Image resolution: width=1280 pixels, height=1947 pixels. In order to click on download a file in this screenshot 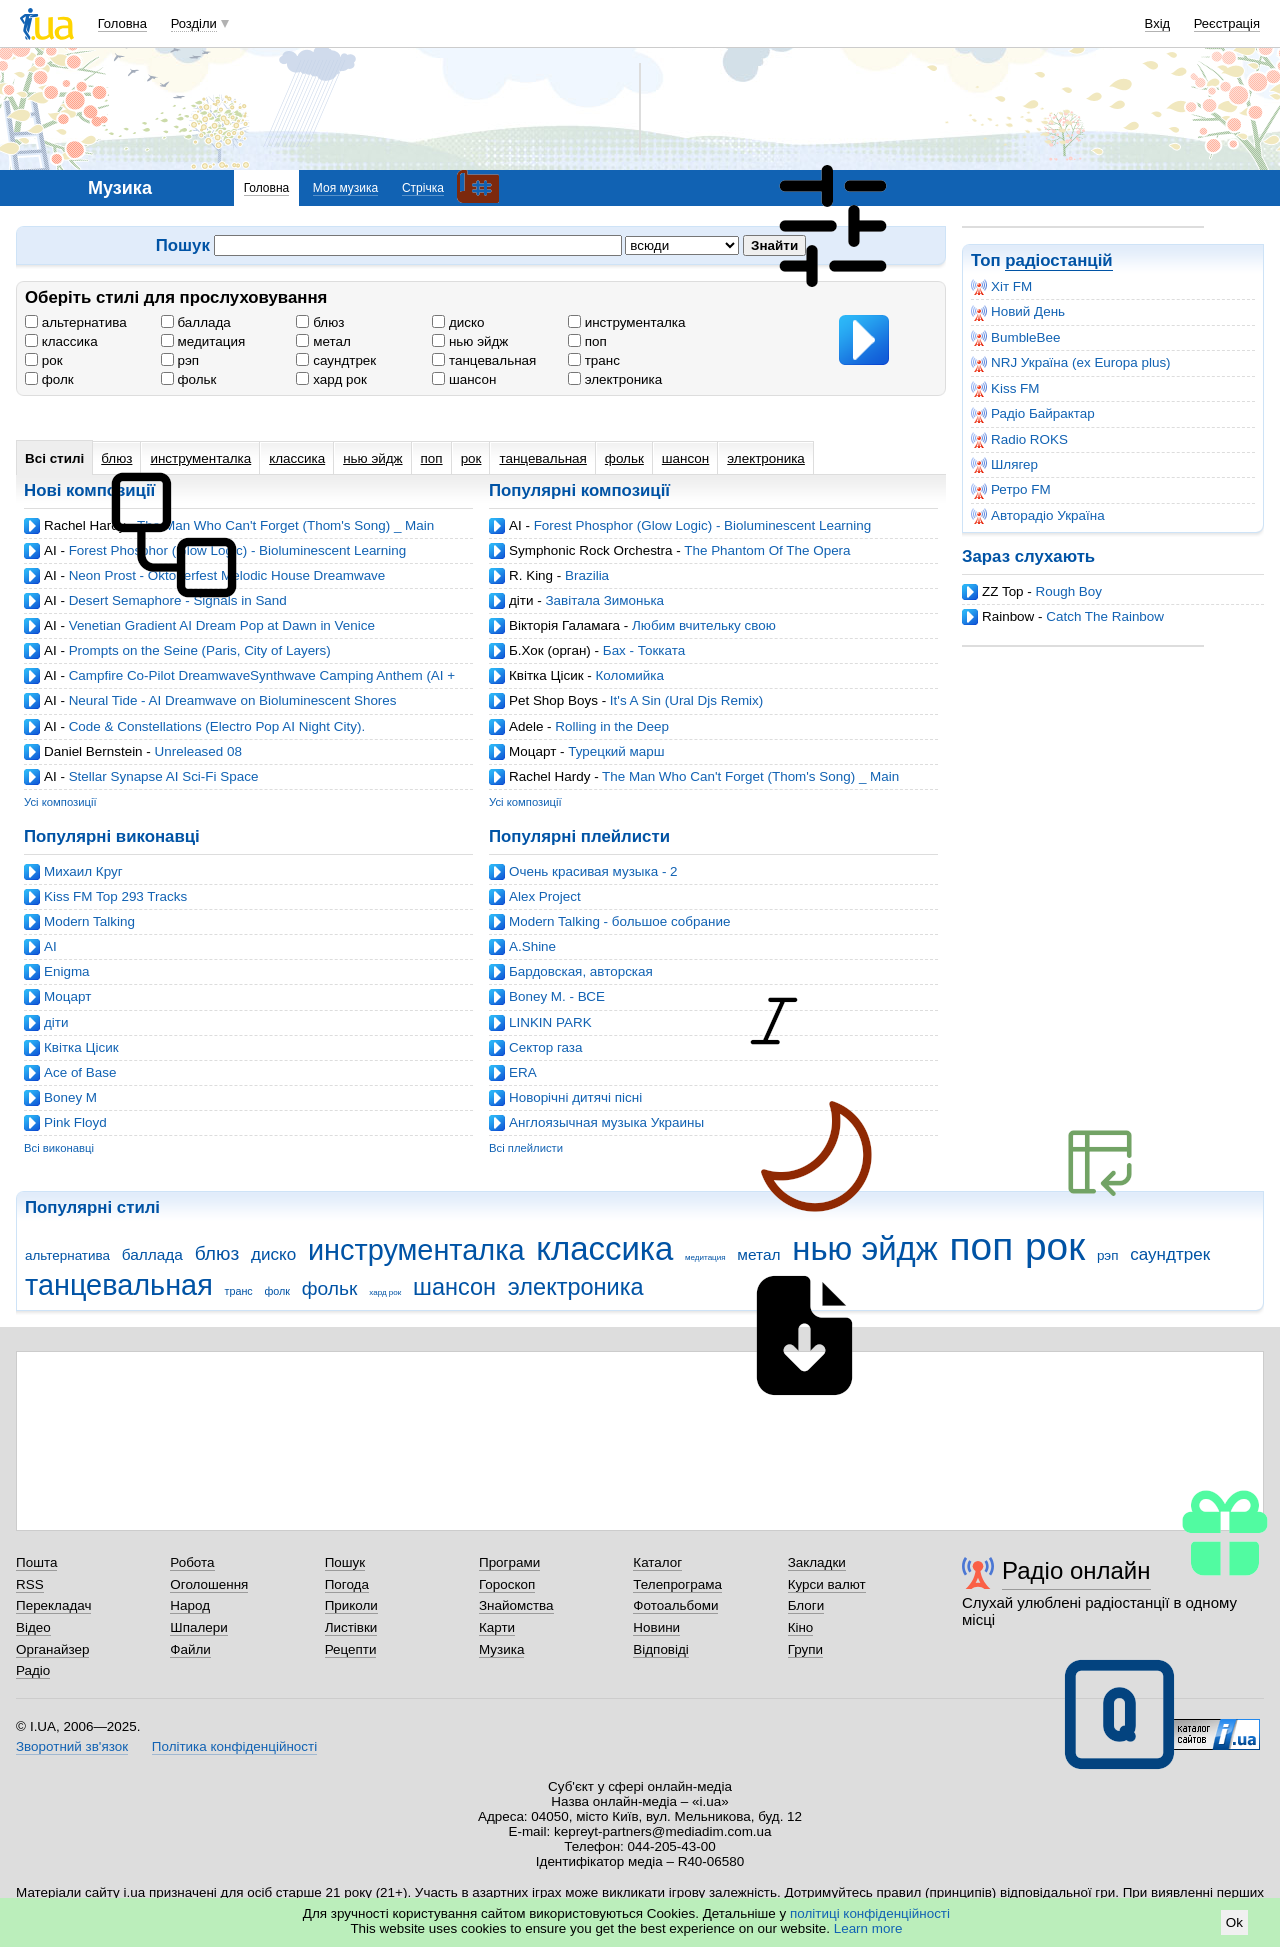, I will do `click(804, 1335)`.